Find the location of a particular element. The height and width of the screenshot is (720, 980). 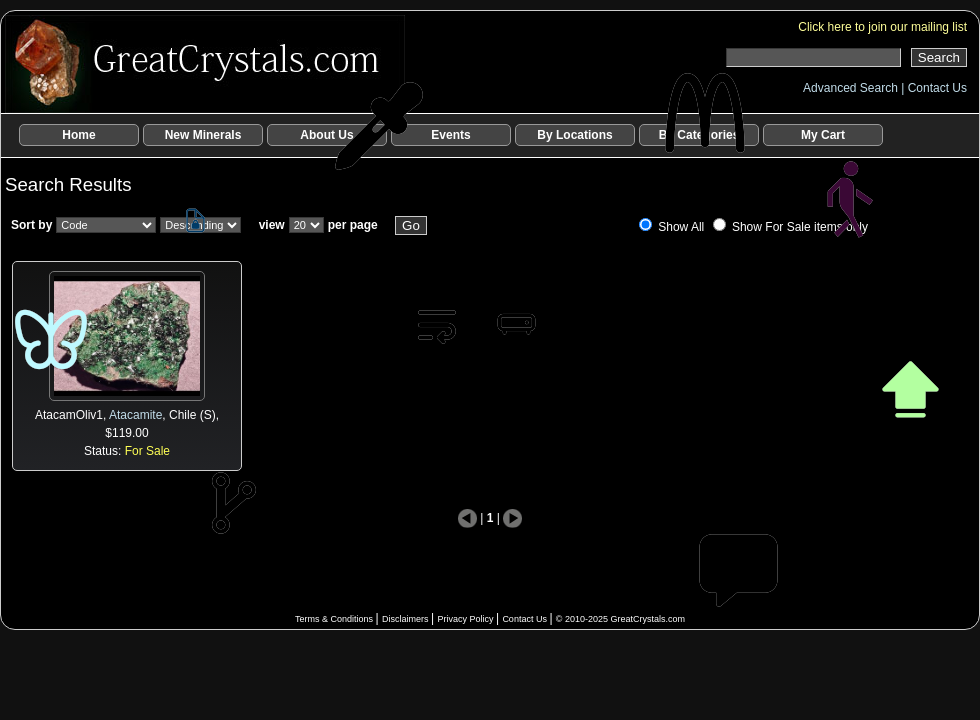

open chat or messaging is located at coordinates (738, 570).